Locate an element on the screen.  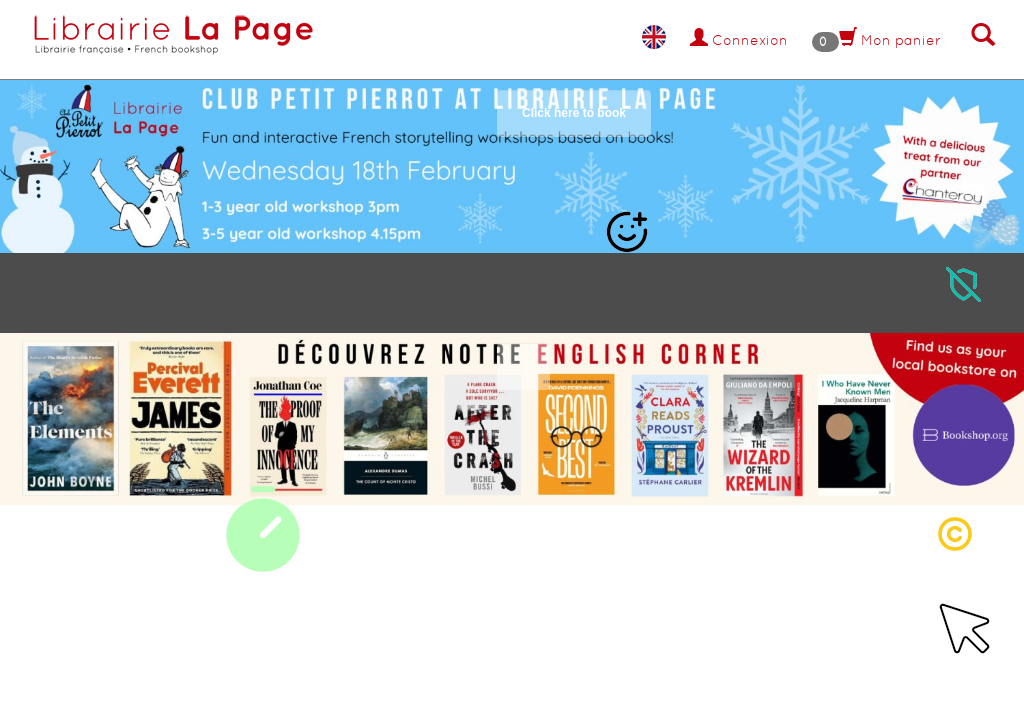
mouse cursor indicator is located at coordinates (964, 628).